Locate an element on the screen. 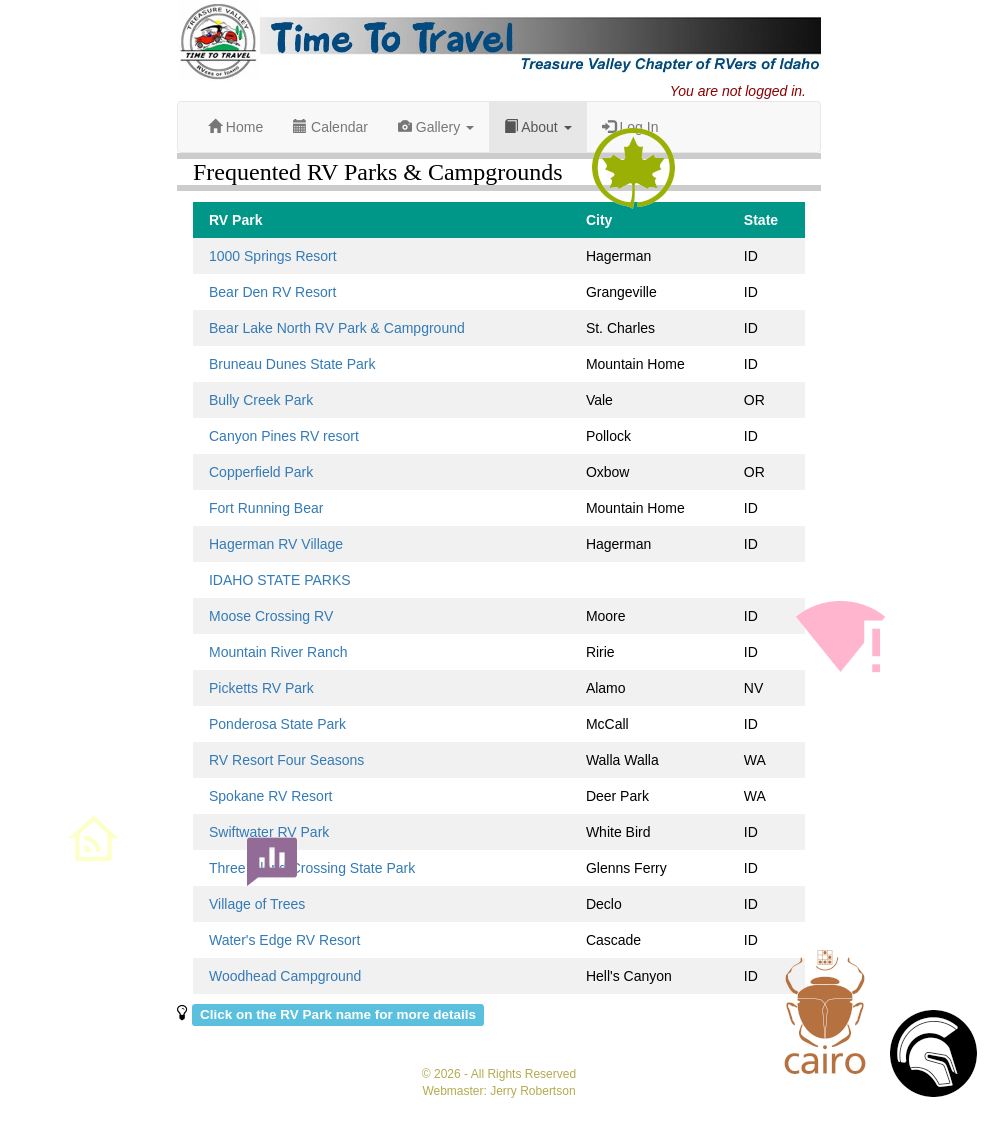 This screenshot has width=998, height=1132. open the Air Canada app or website is located at coordinates (633, 168).